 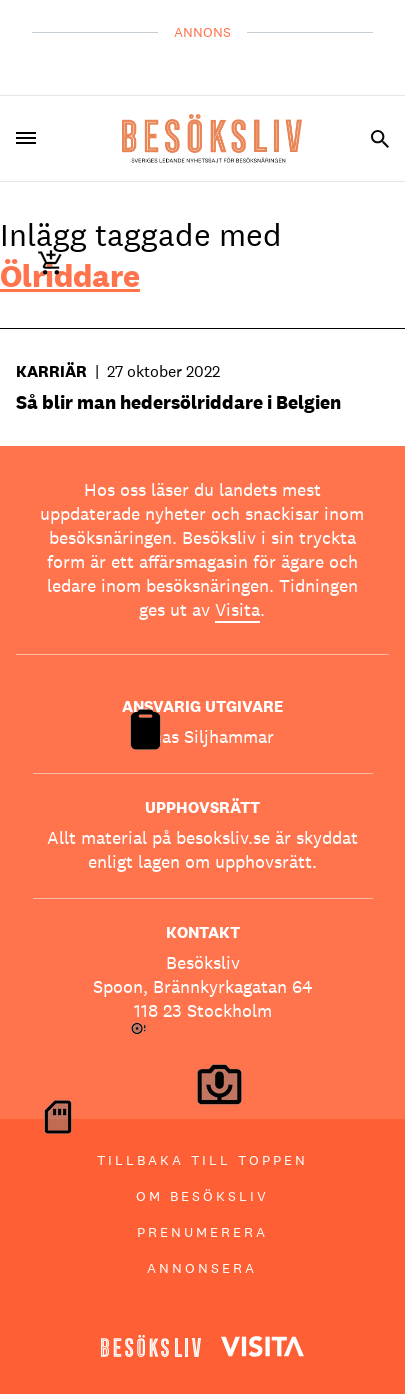 I want to click on indicates storage disc is full, so click(x=138, y=1028).